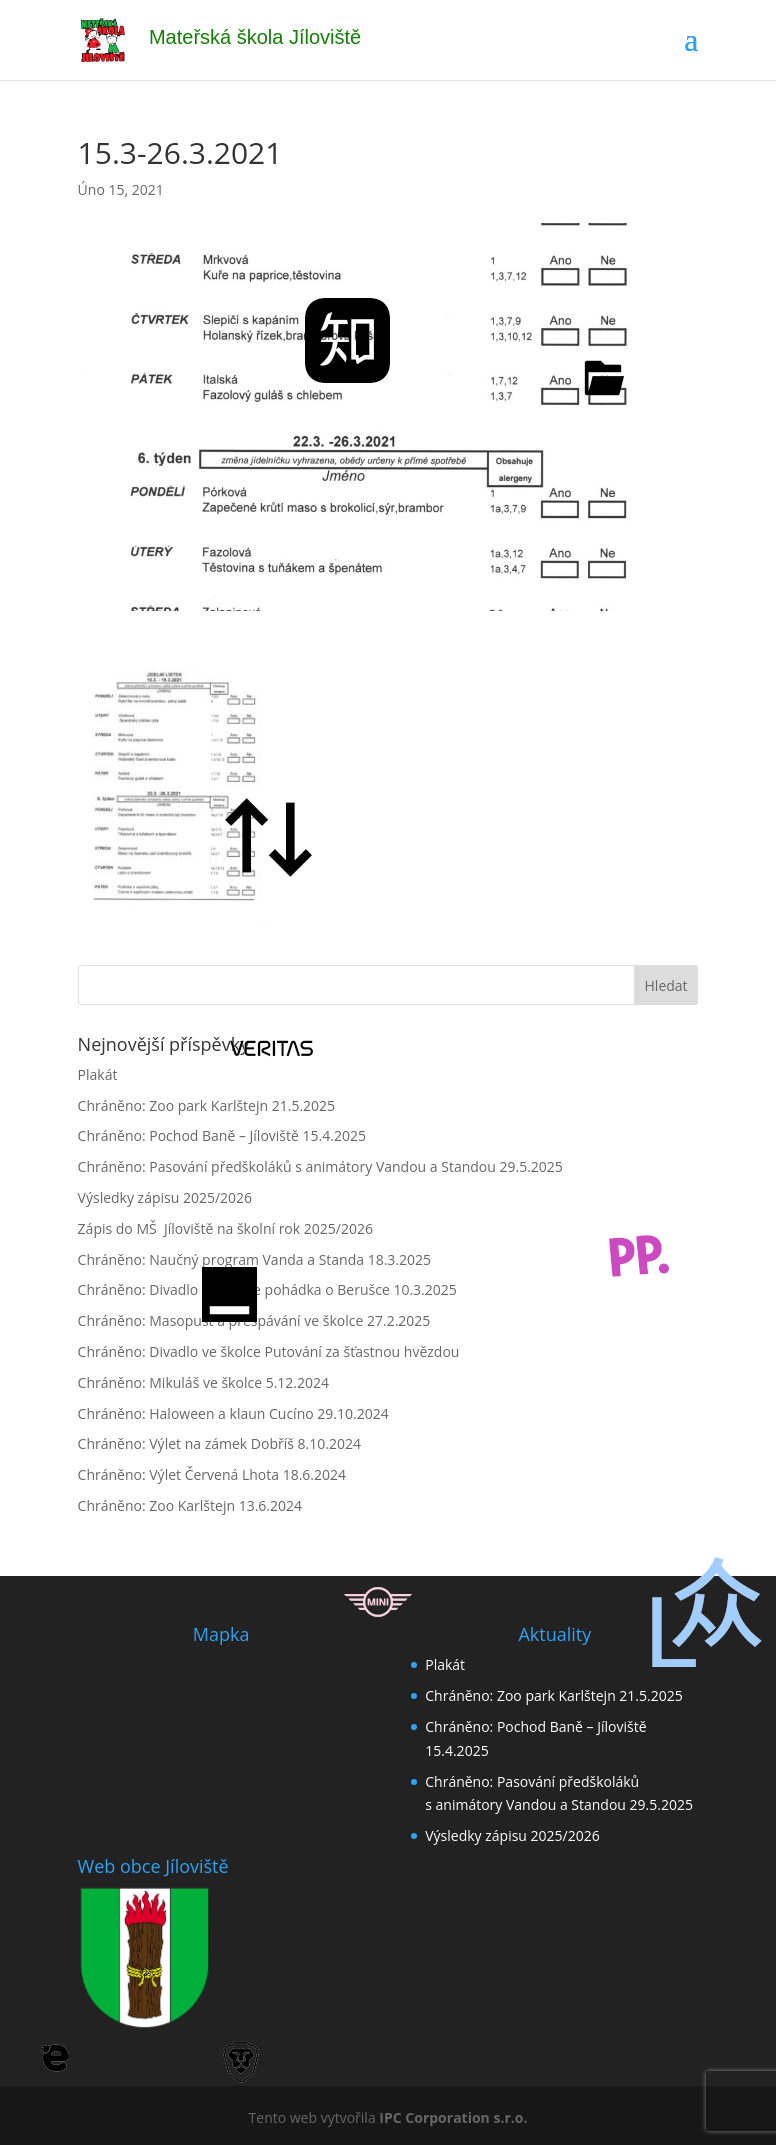  Describe the element at coordinates (268, 837) in the screenshot. I see `sort items in ascending or descending order` at that location.